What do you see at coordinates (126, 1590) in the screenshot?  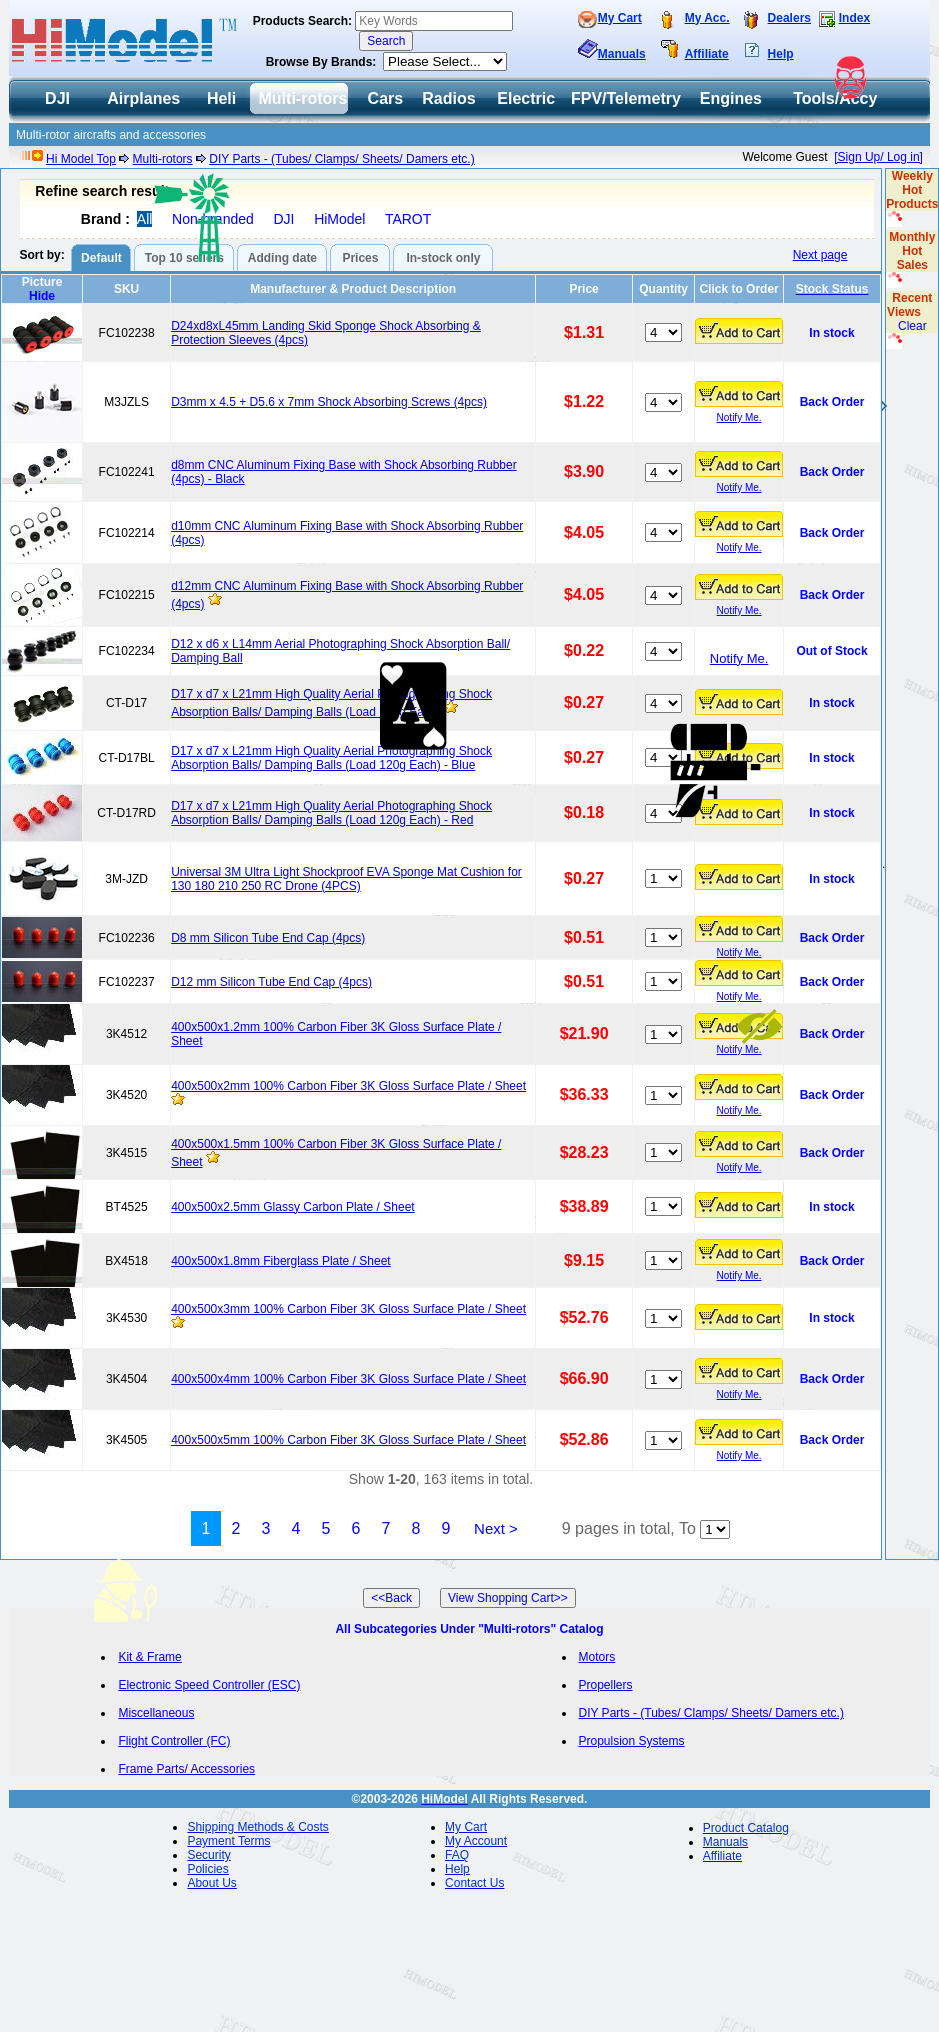 I see `search or investigate content` at bounding box center [126, 1590].